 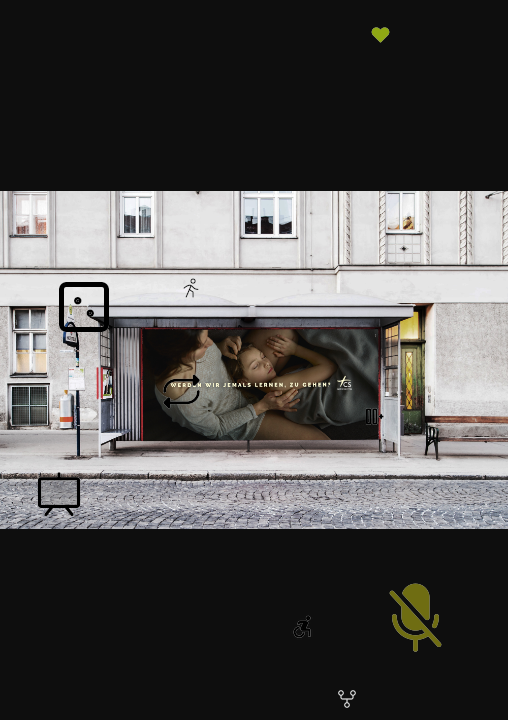 I want to click on indicates wheelchair accessibility available, so click(x=301, y=626).